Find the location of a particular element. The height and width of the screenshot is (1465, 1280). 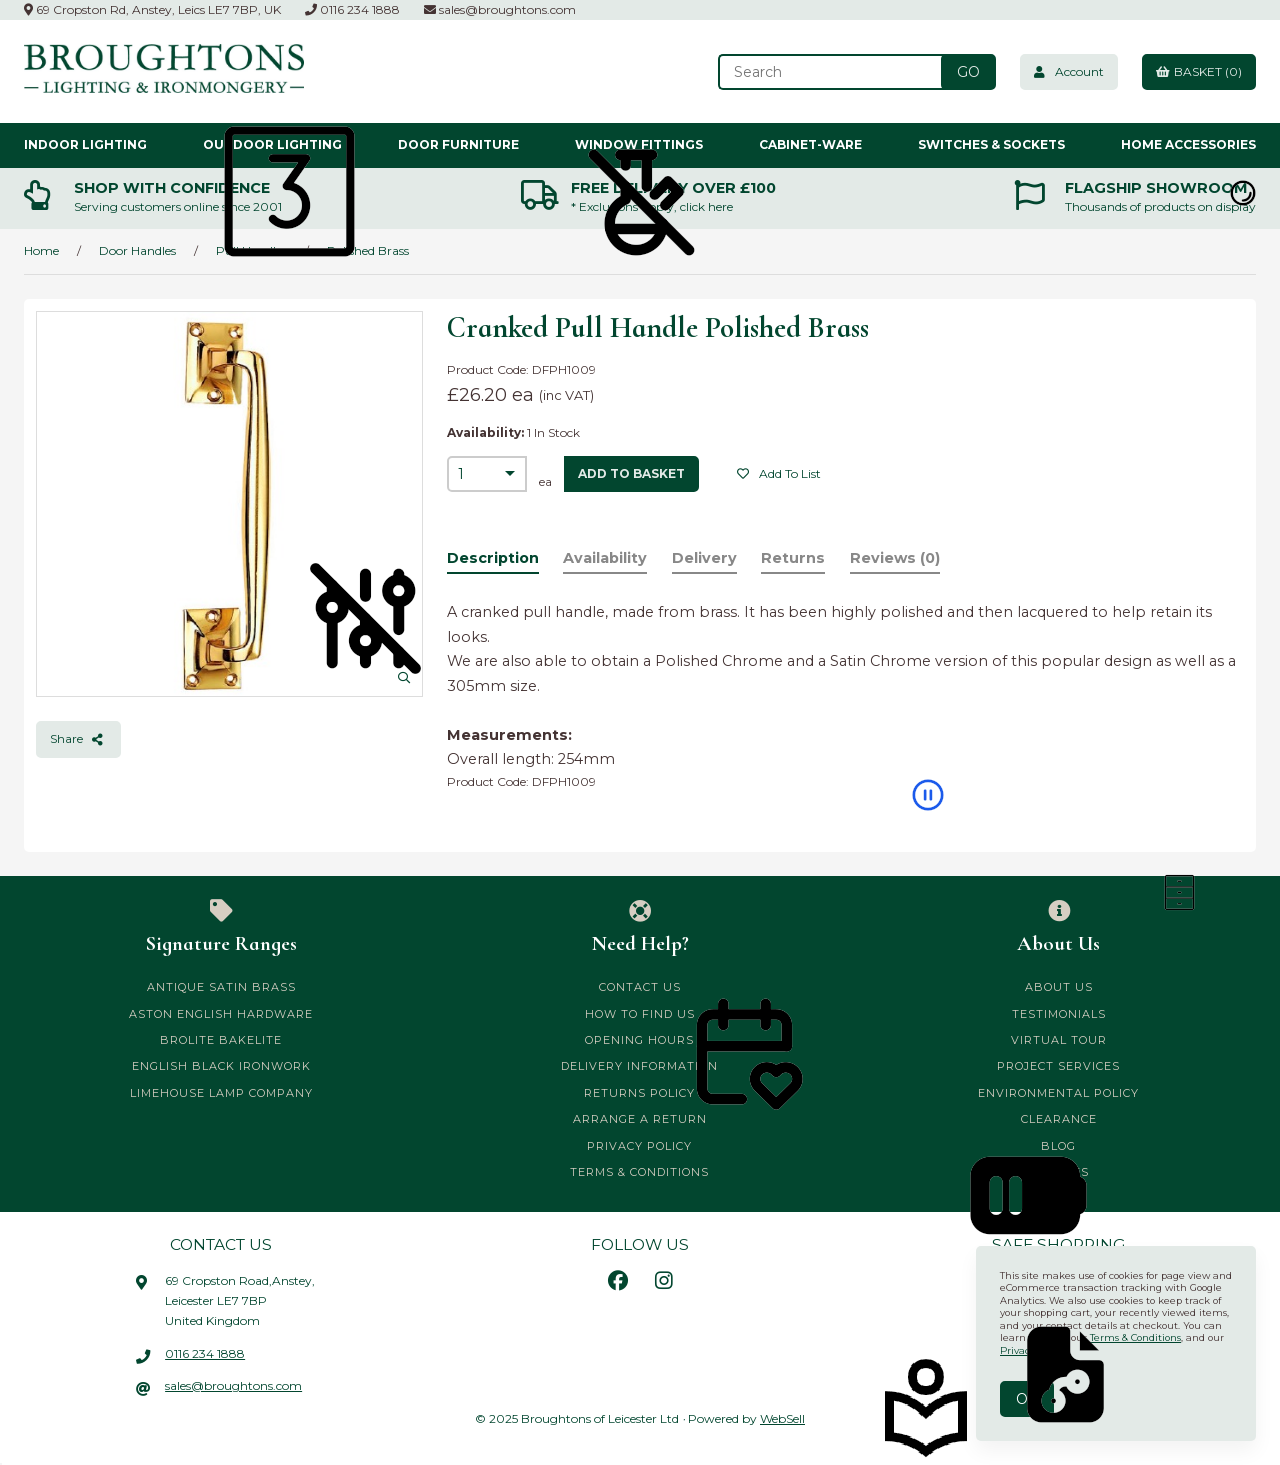

step 3 in a numbered sequence or process is located at coordinates (289, 191).